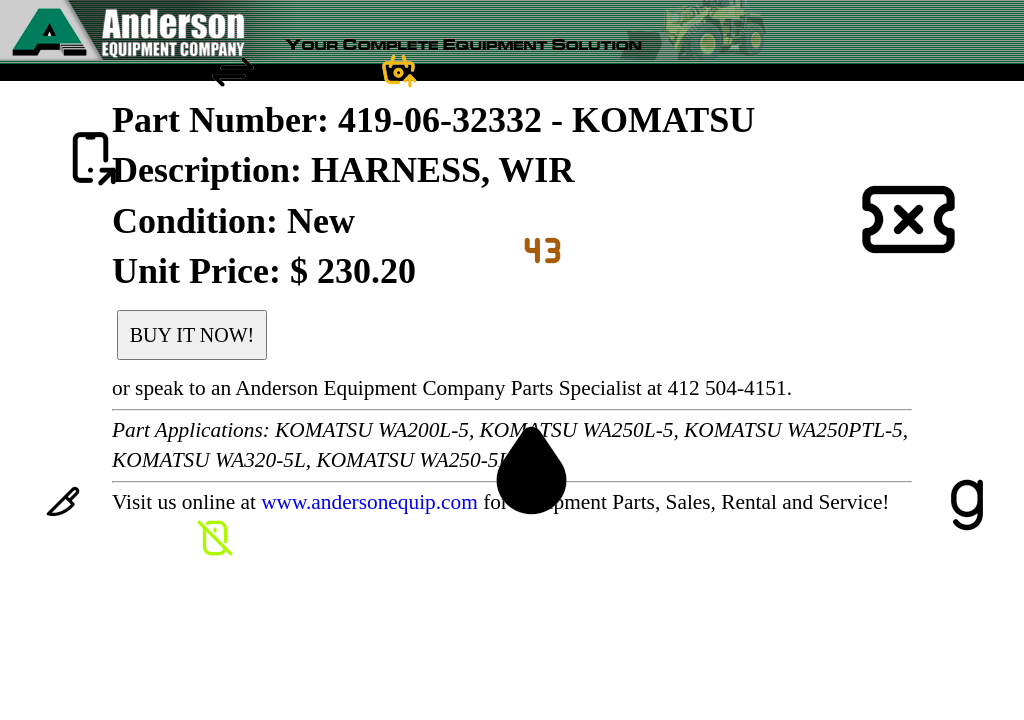 The height and width of the screenshot is (720, 1024). What do you see at coordinates (215, 538) in the screenshot?
I see `mouse input disabled or disconnected` at bounding box center [215, 538].